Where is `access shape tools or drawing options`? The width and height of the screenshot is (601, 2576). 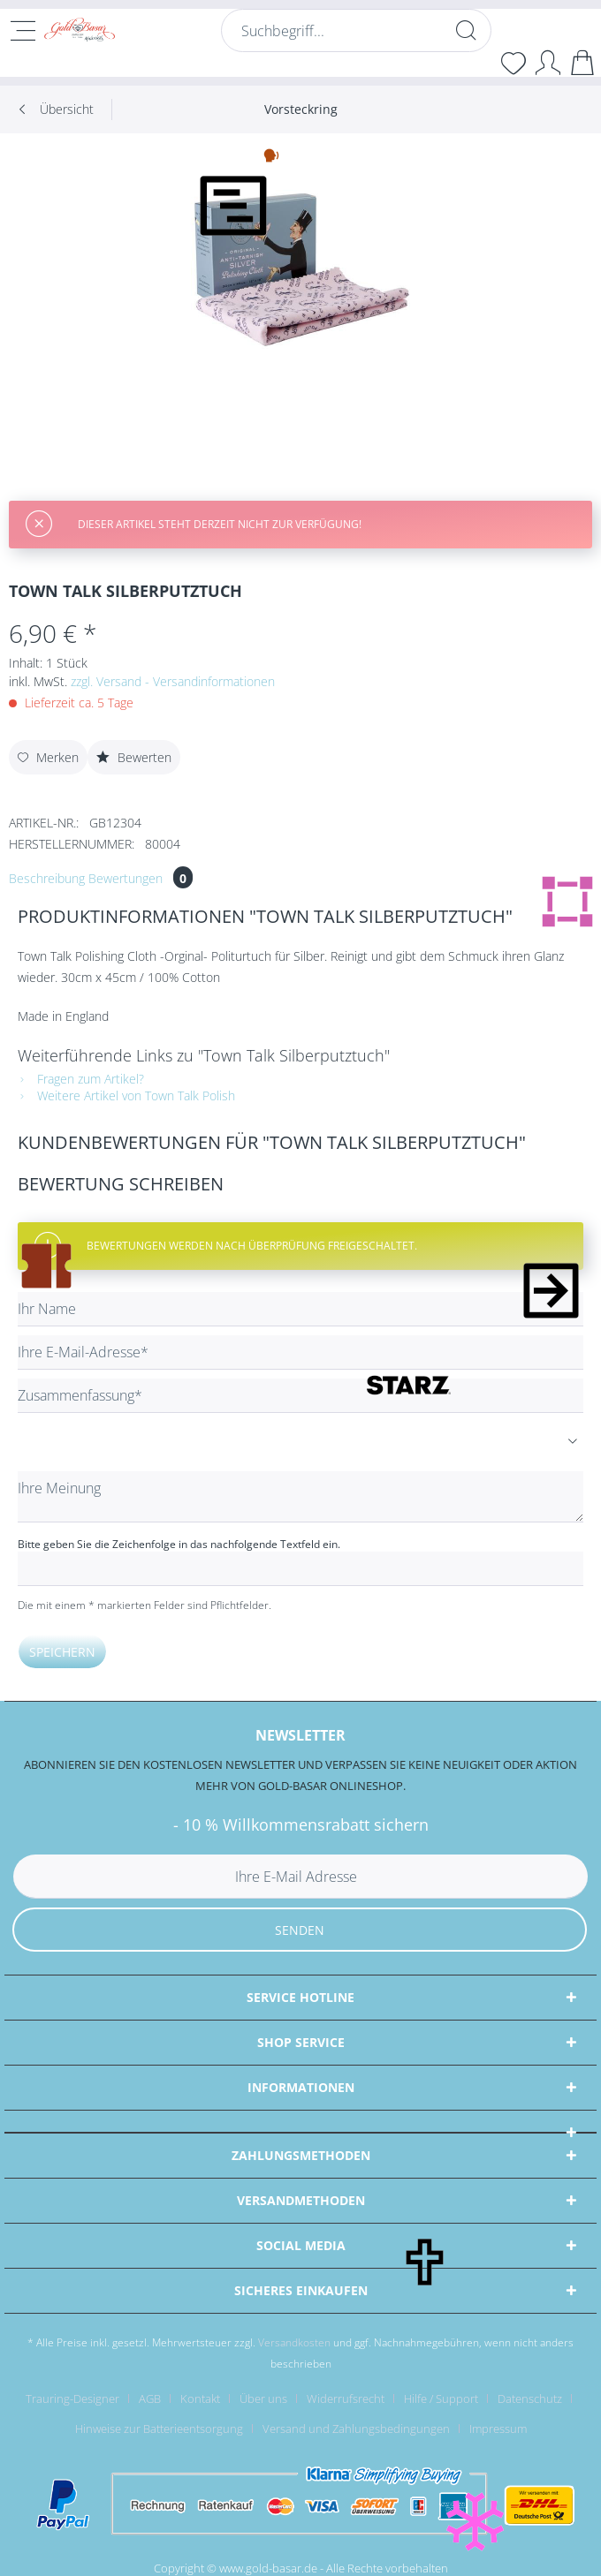
access shape tools or drawing options is located at coordinates (567, 902).